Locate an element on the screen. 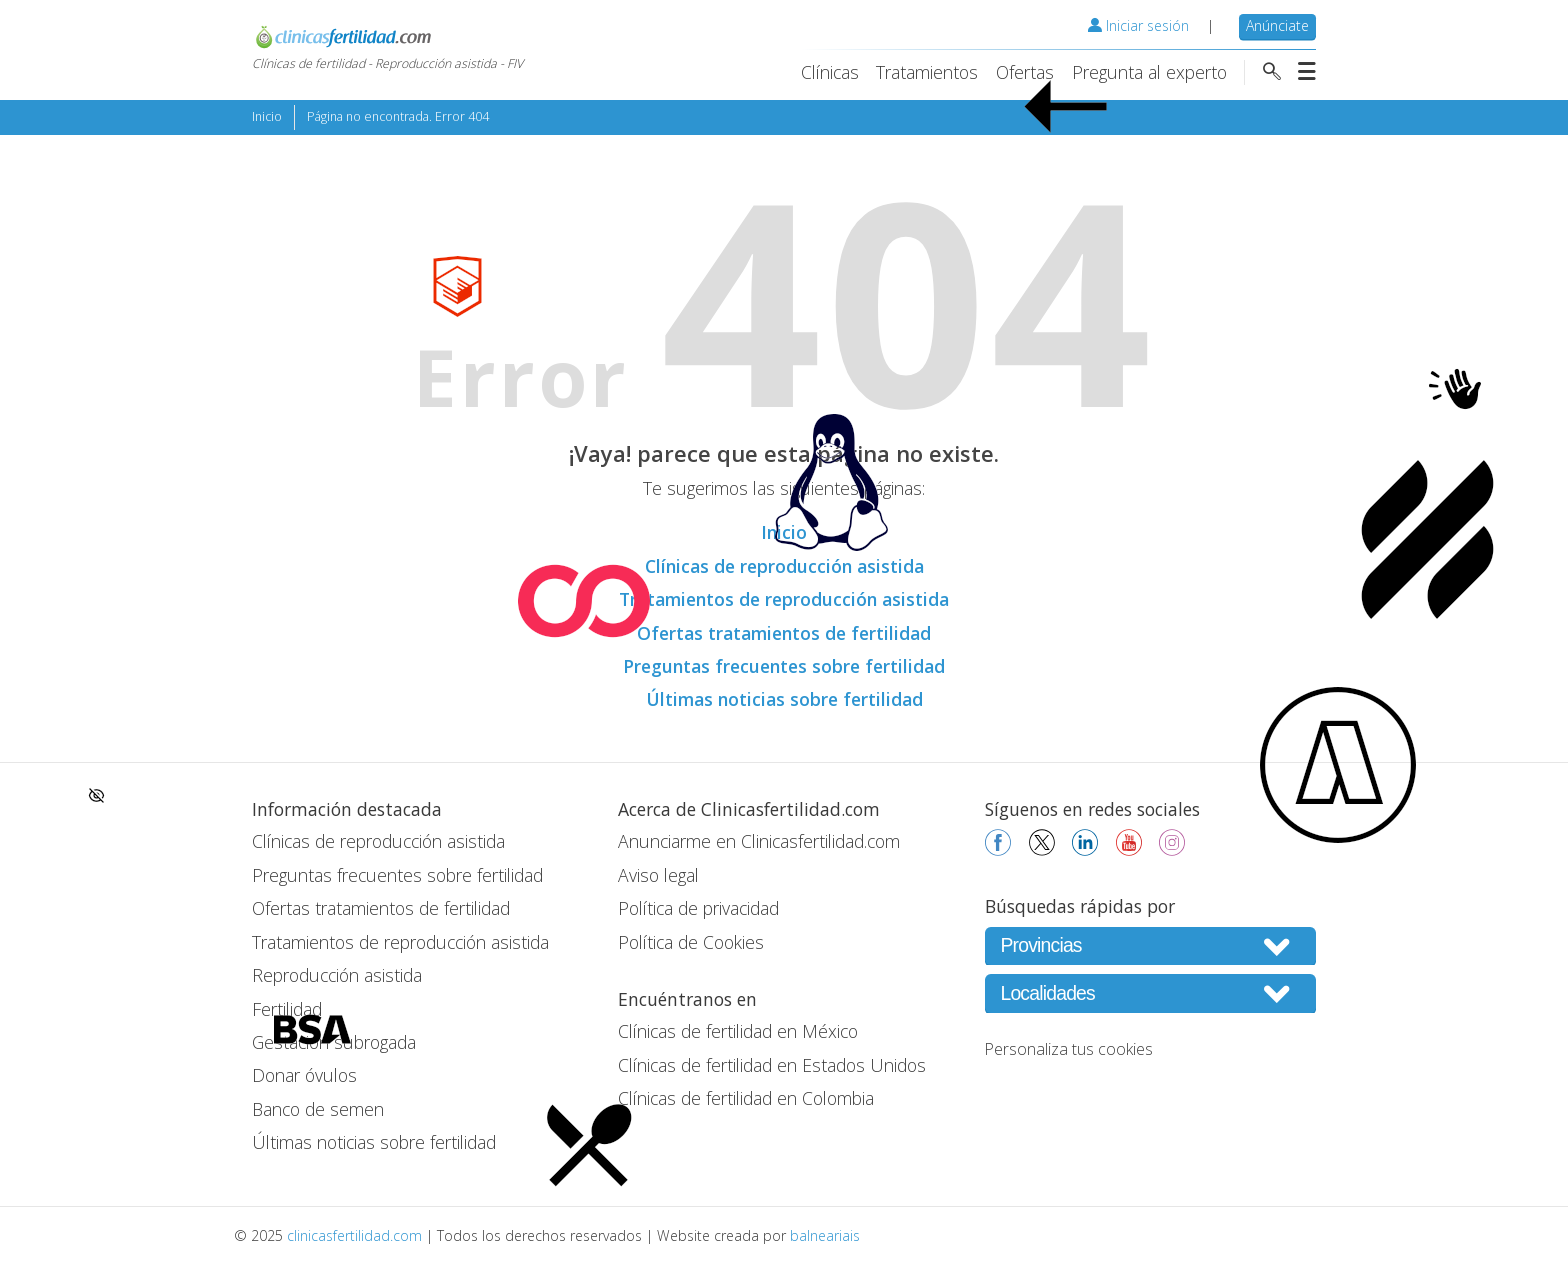  open the Clubhouse app is located at coordinates (1455, 389).